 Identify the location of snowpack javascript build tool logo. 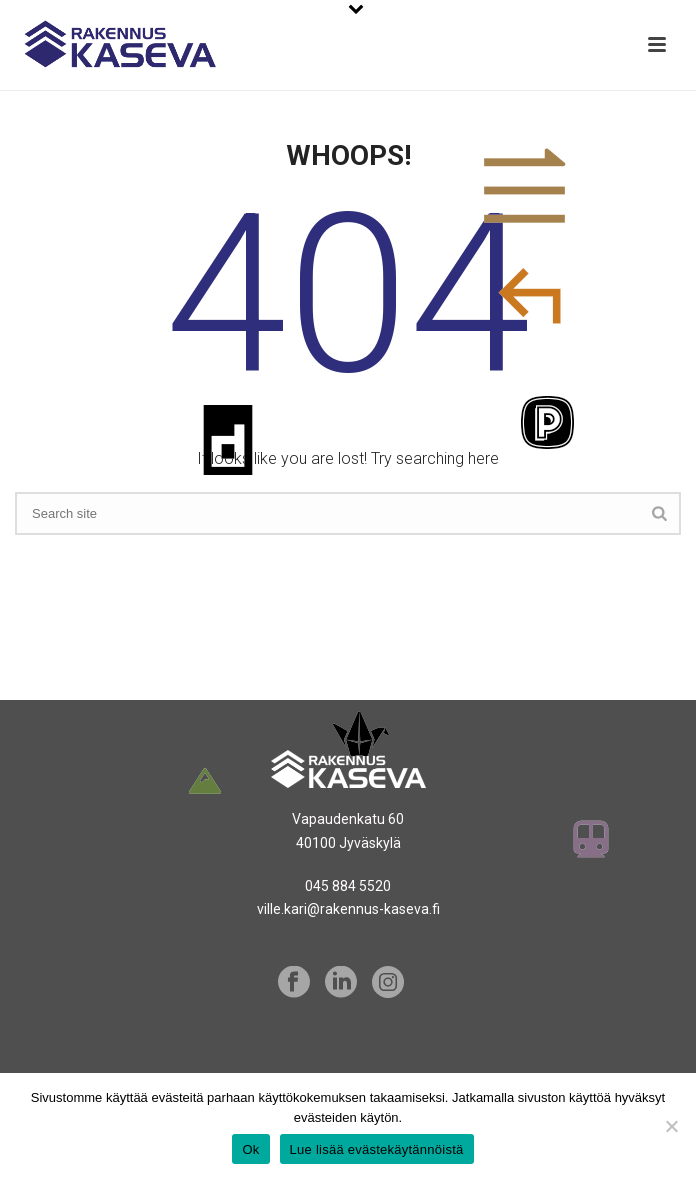
(205, 781).